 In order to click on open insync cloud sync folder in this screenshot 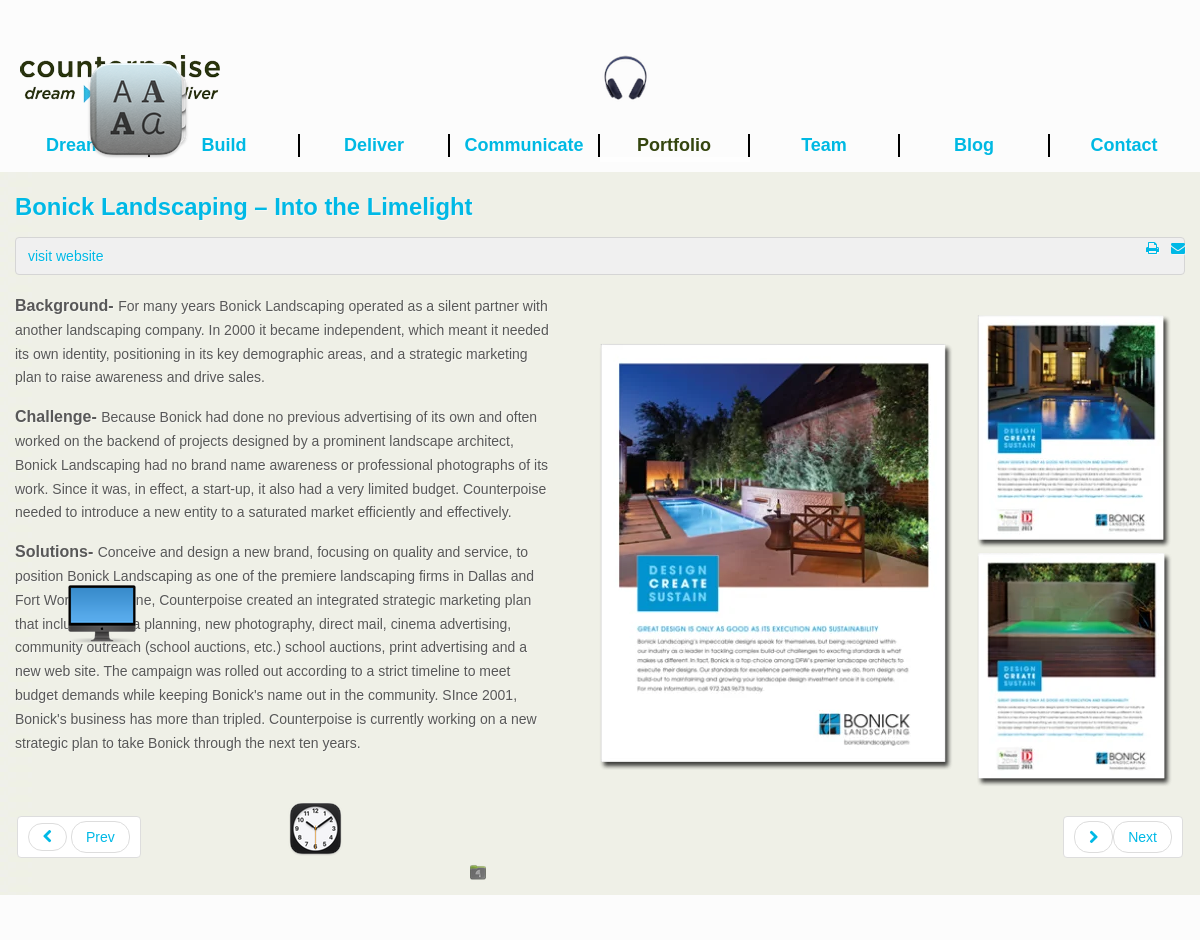, I will do `click(478, 872)`.